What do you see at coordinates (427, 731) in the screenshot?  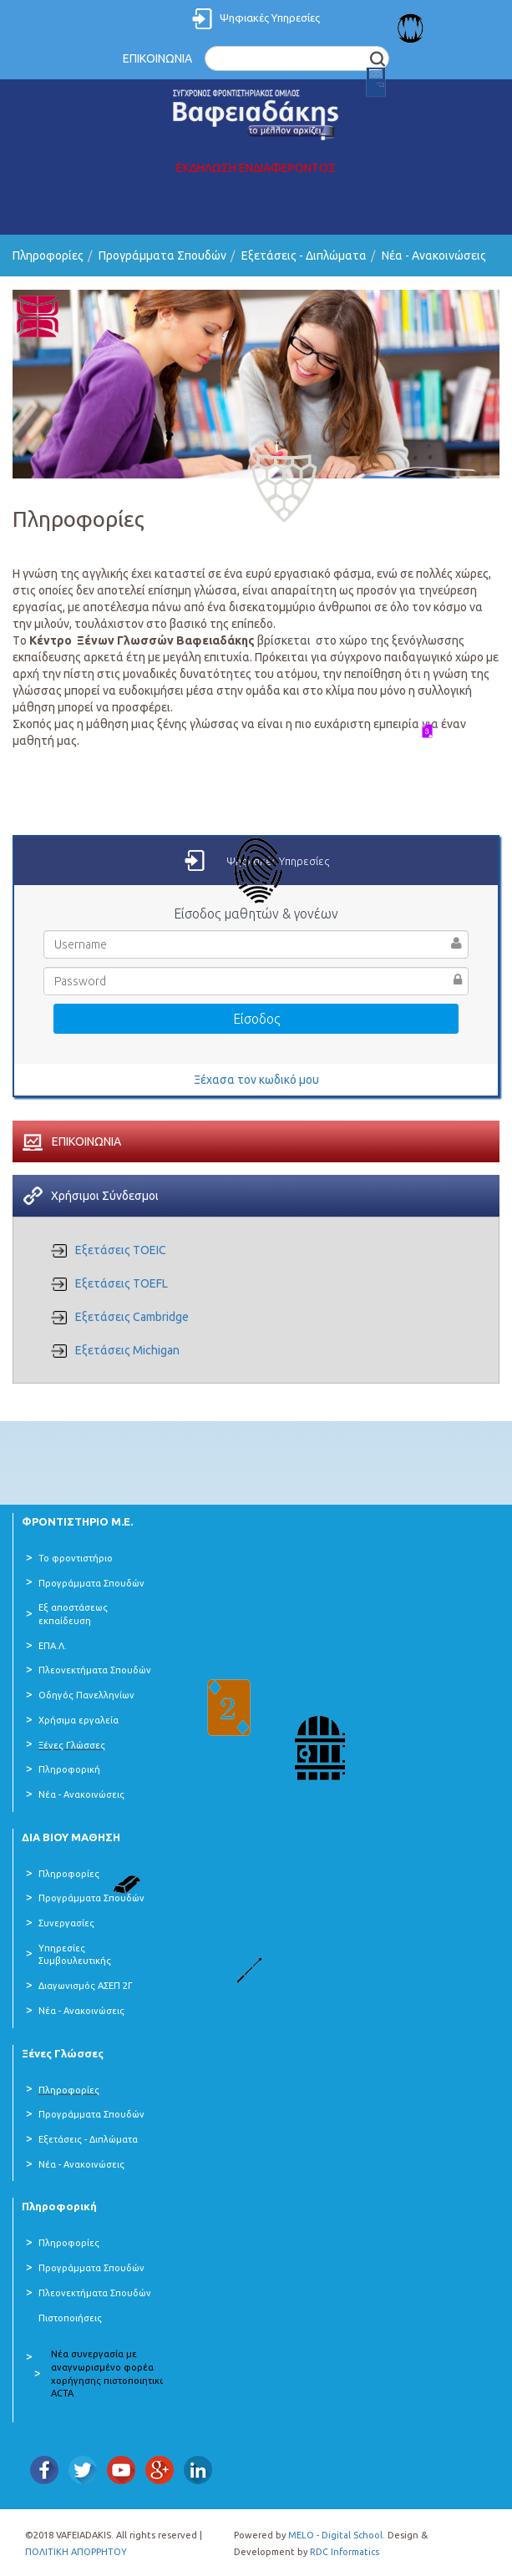 I see `play the three of hearts card` at bounding box center [427, 731].